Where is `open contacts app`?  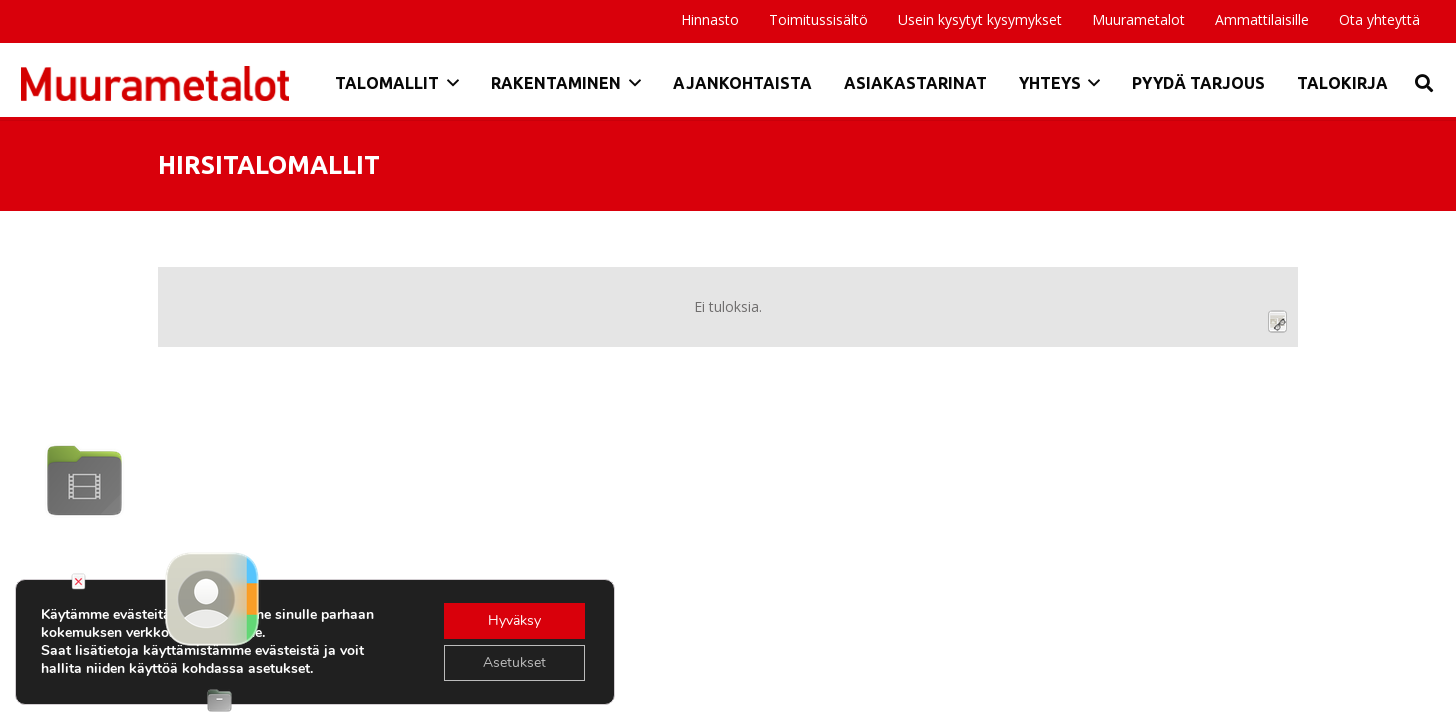
open contacts app is located at coordinates (212, 599).